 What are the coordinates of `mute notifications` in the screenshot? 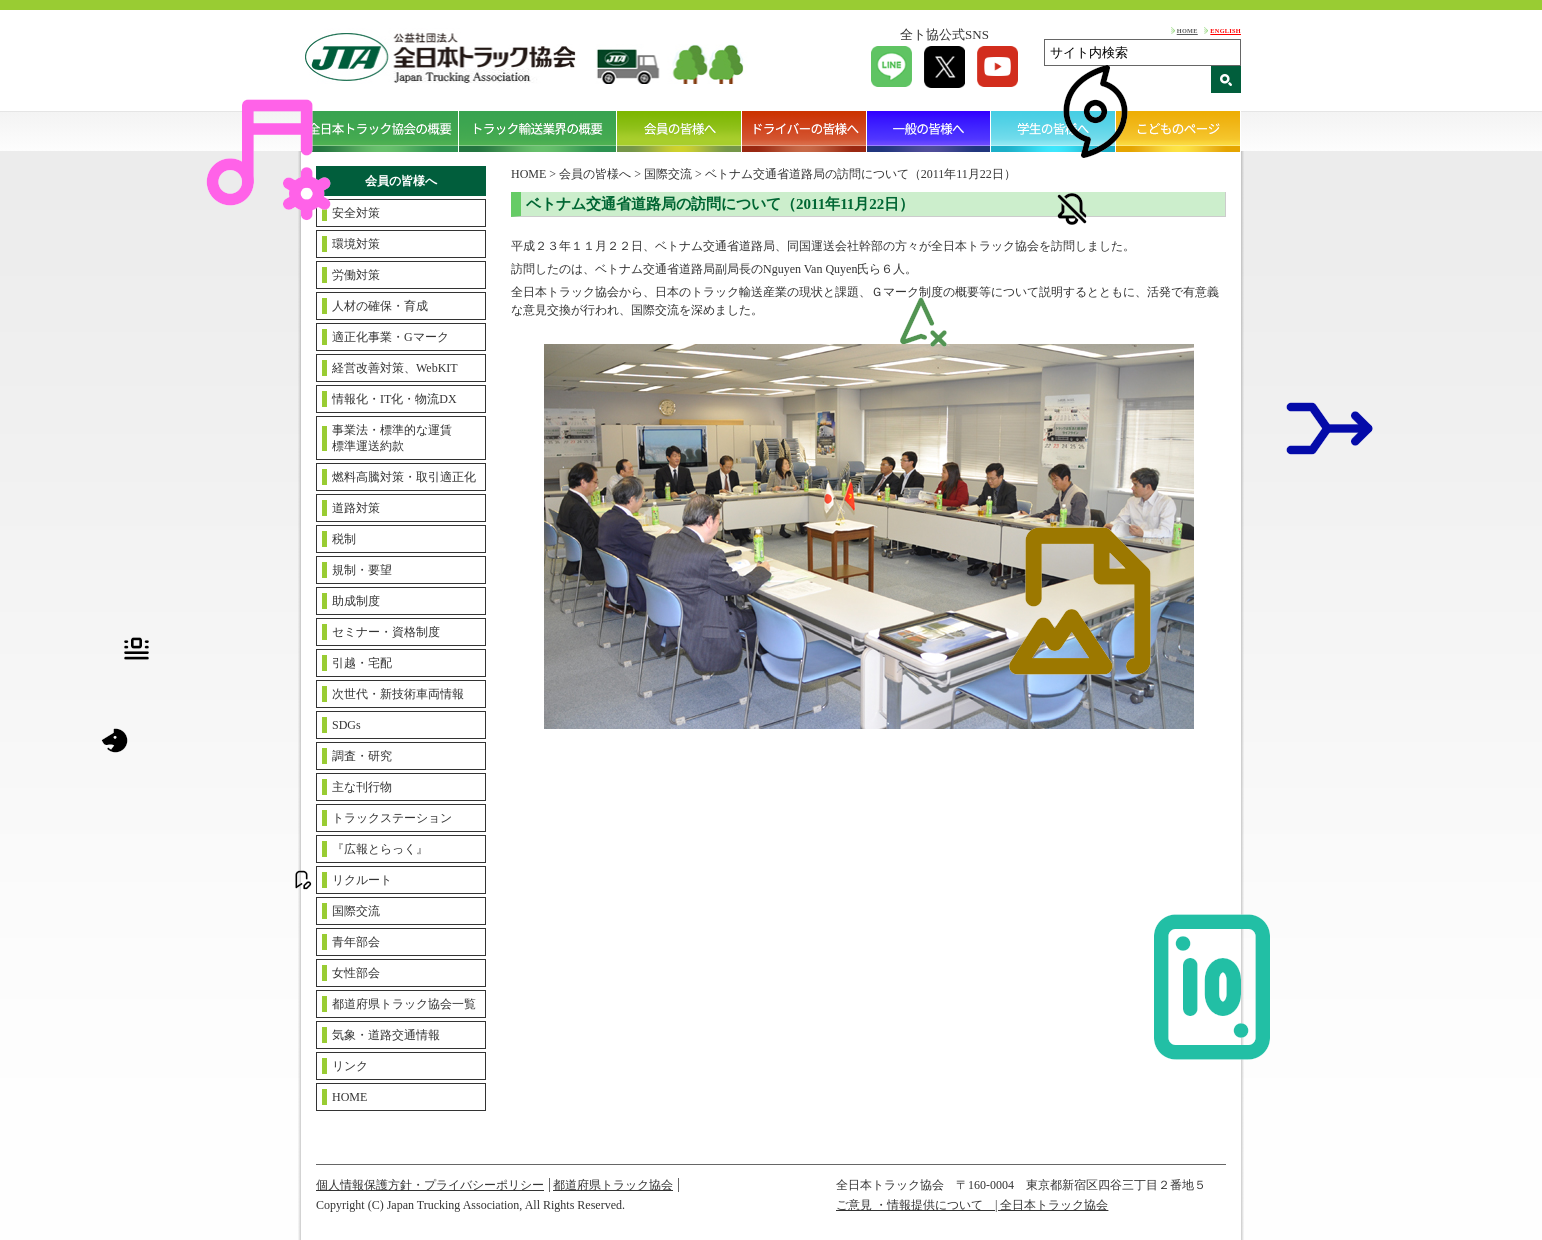 It's located at (1072, 209).